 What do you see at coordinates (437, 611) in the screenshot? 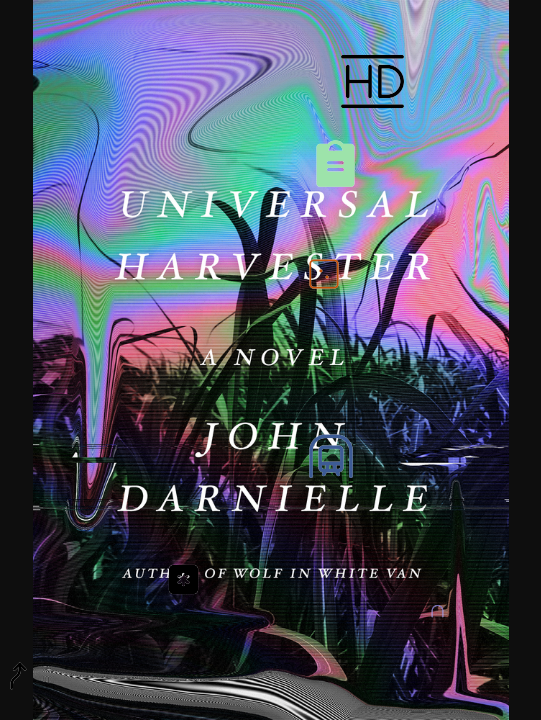
I see `indicates set intersection in data filtering` at bounding box center [437, 611].